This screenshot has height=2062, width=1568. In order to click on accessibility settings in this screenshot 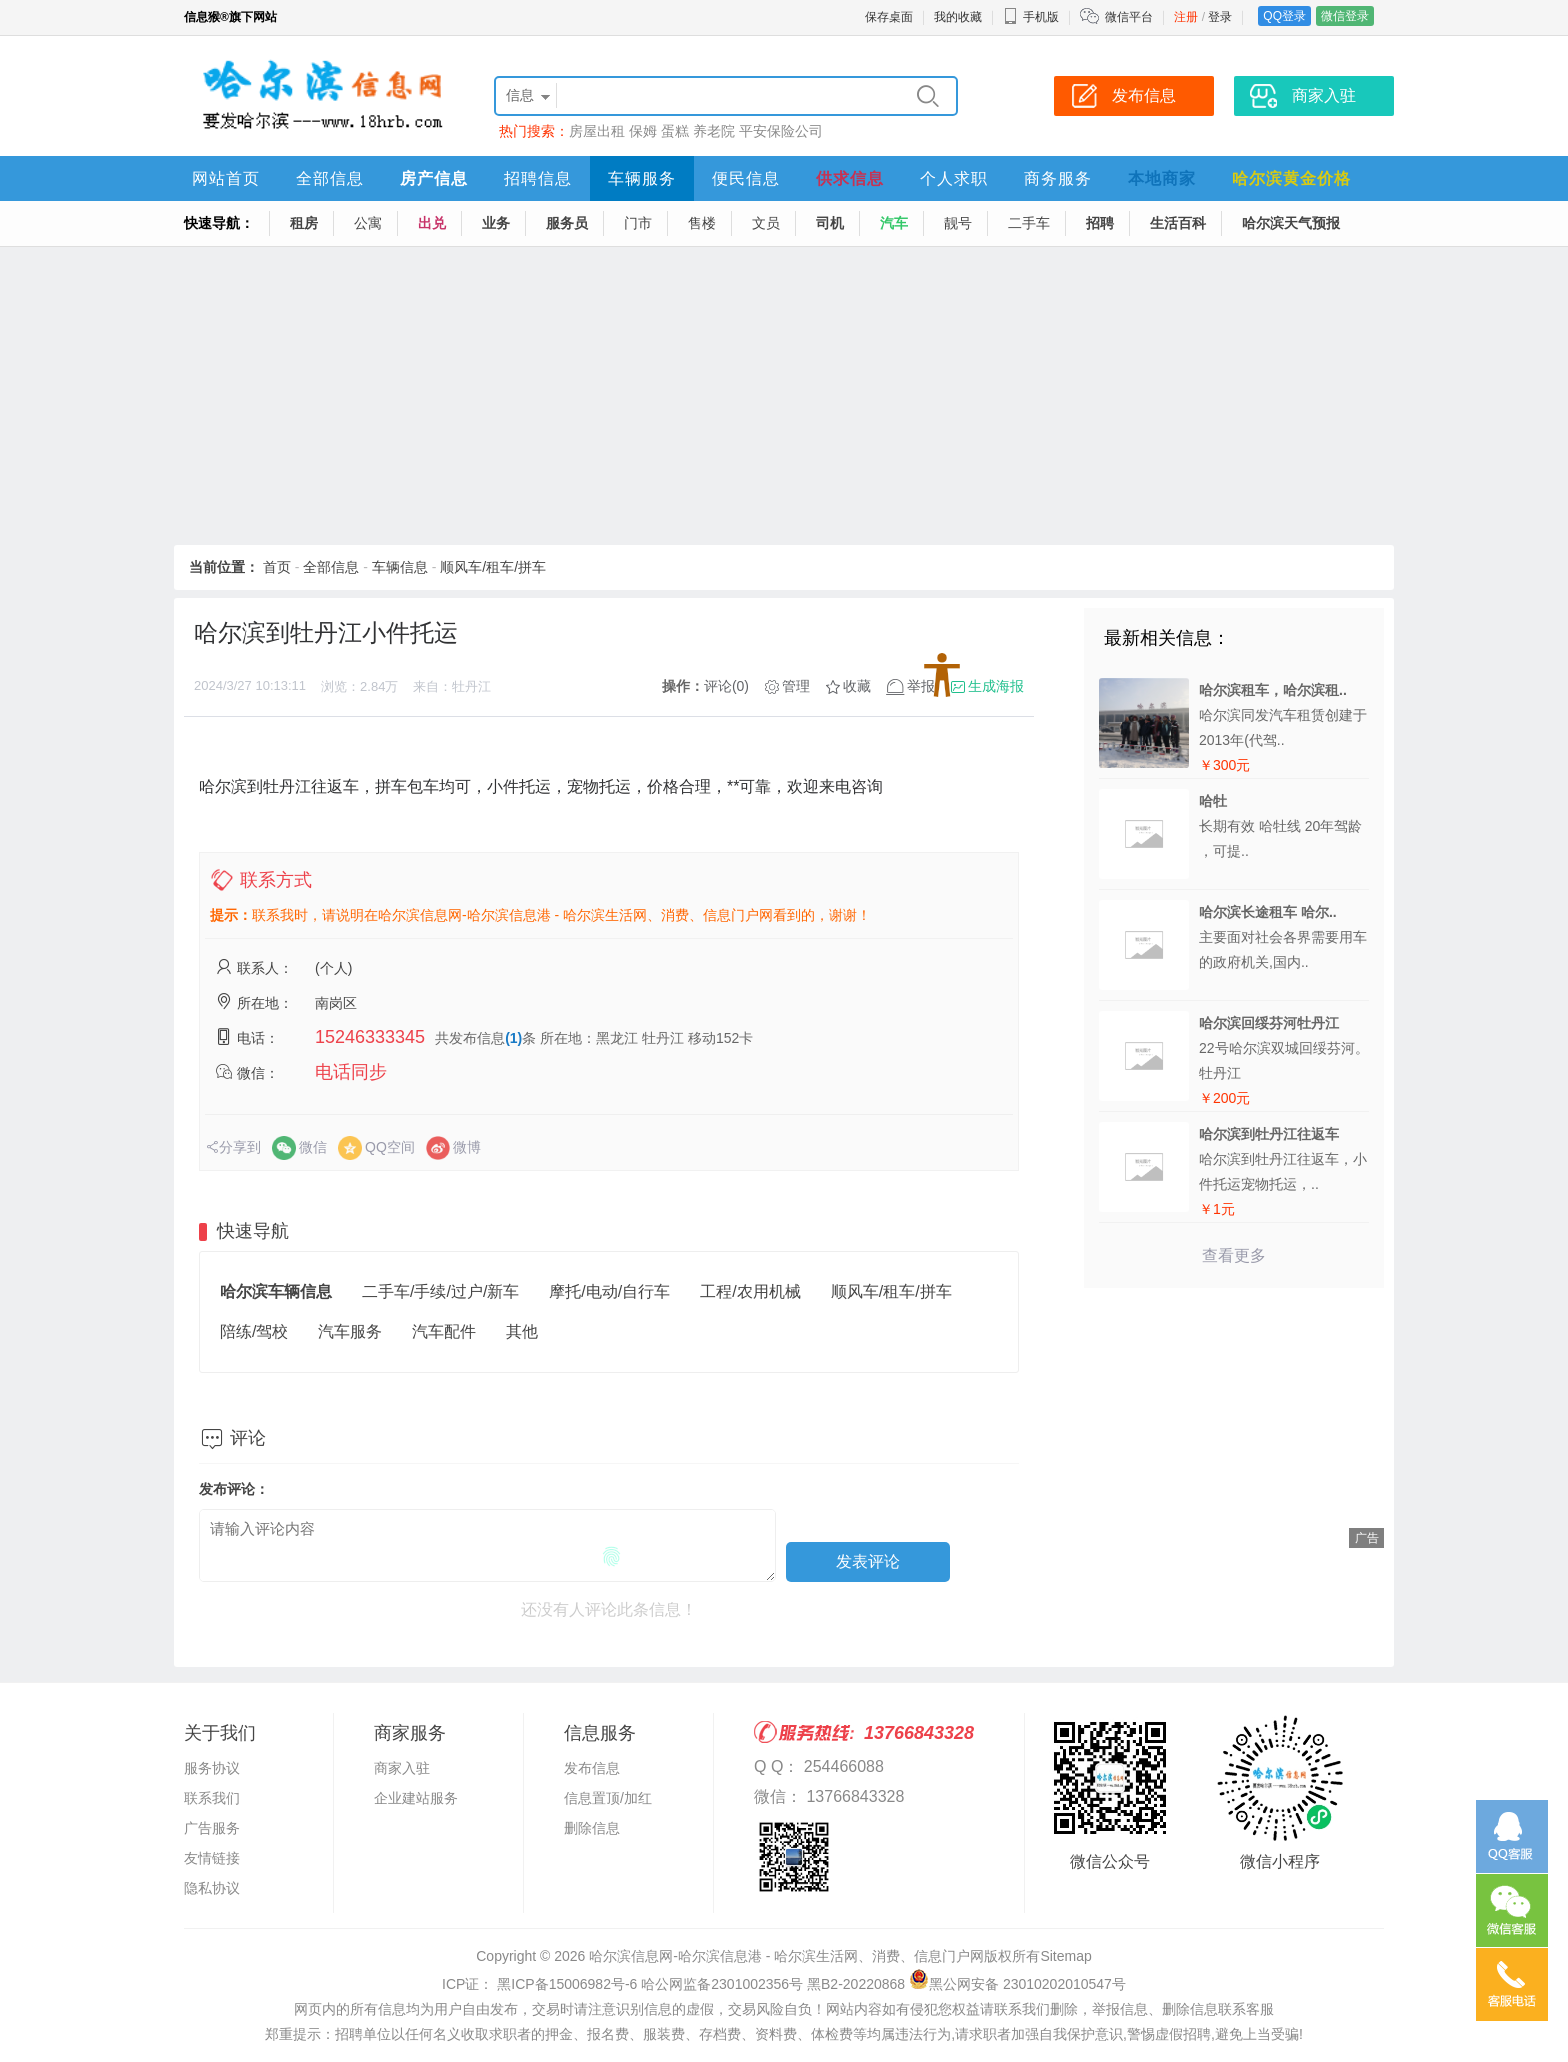, I will do `click(942, 675)`.